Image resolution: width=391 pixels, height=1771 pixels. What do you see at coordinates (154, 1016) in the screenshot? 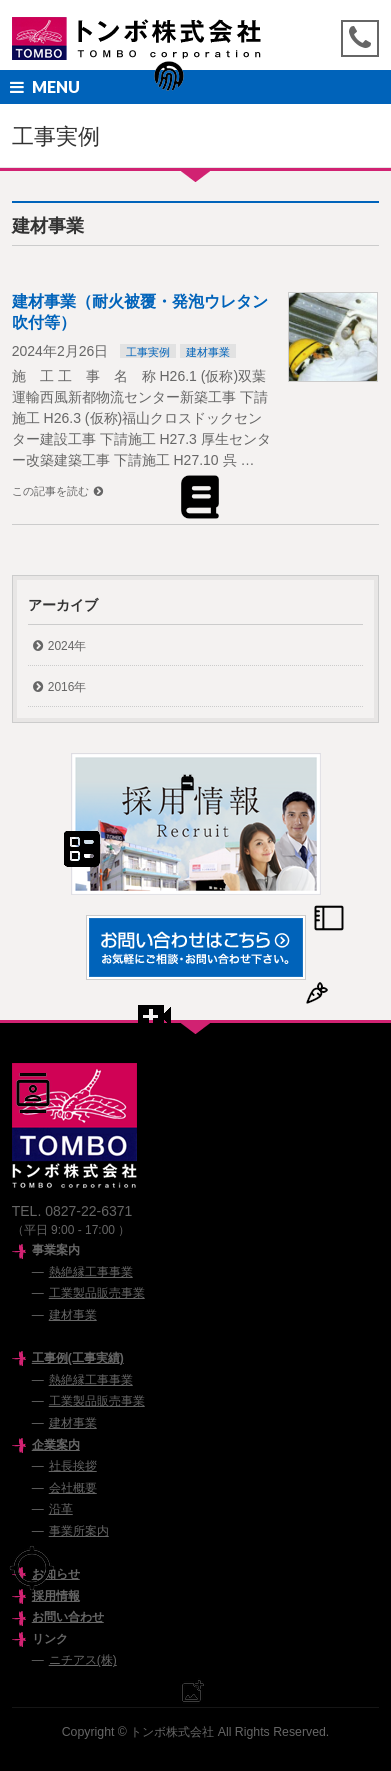
I see `start a new video call` at bounding box center [154, 1016].